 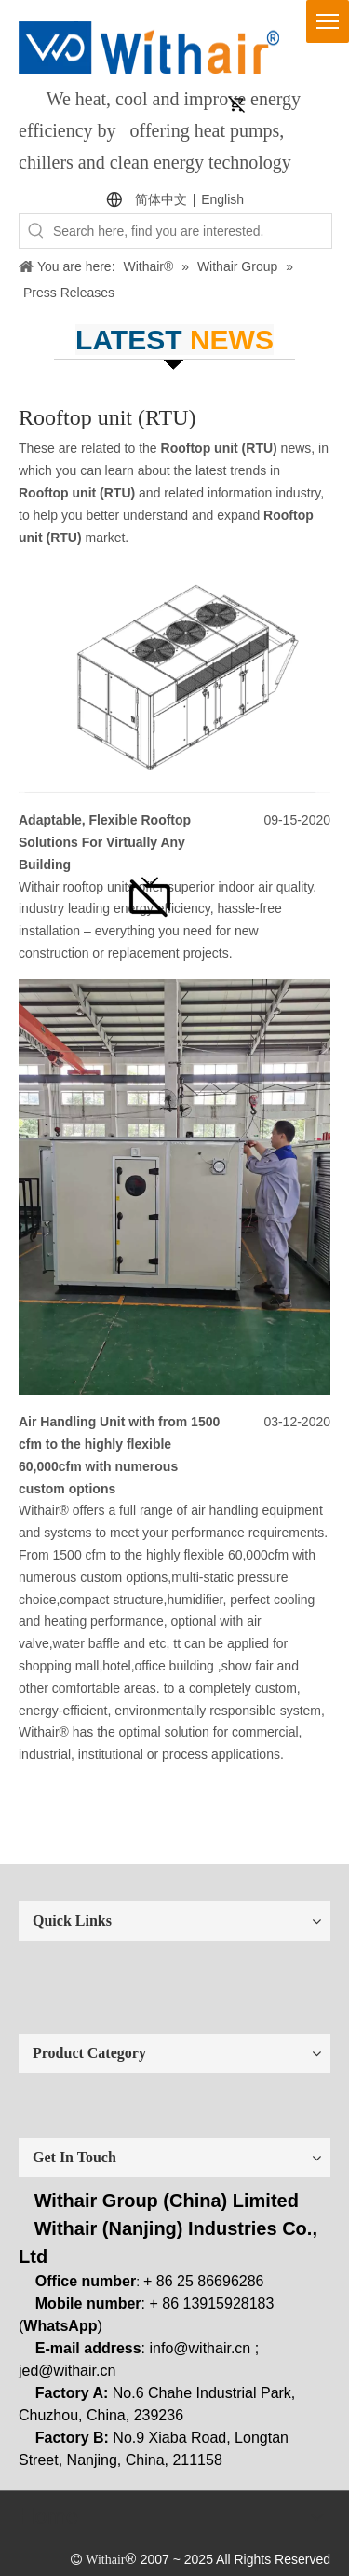 What do you see at coordinates (150, 897) in the screenshot?
I see `tv or display is currently off or unavailable` at bounding box center [150, 897].